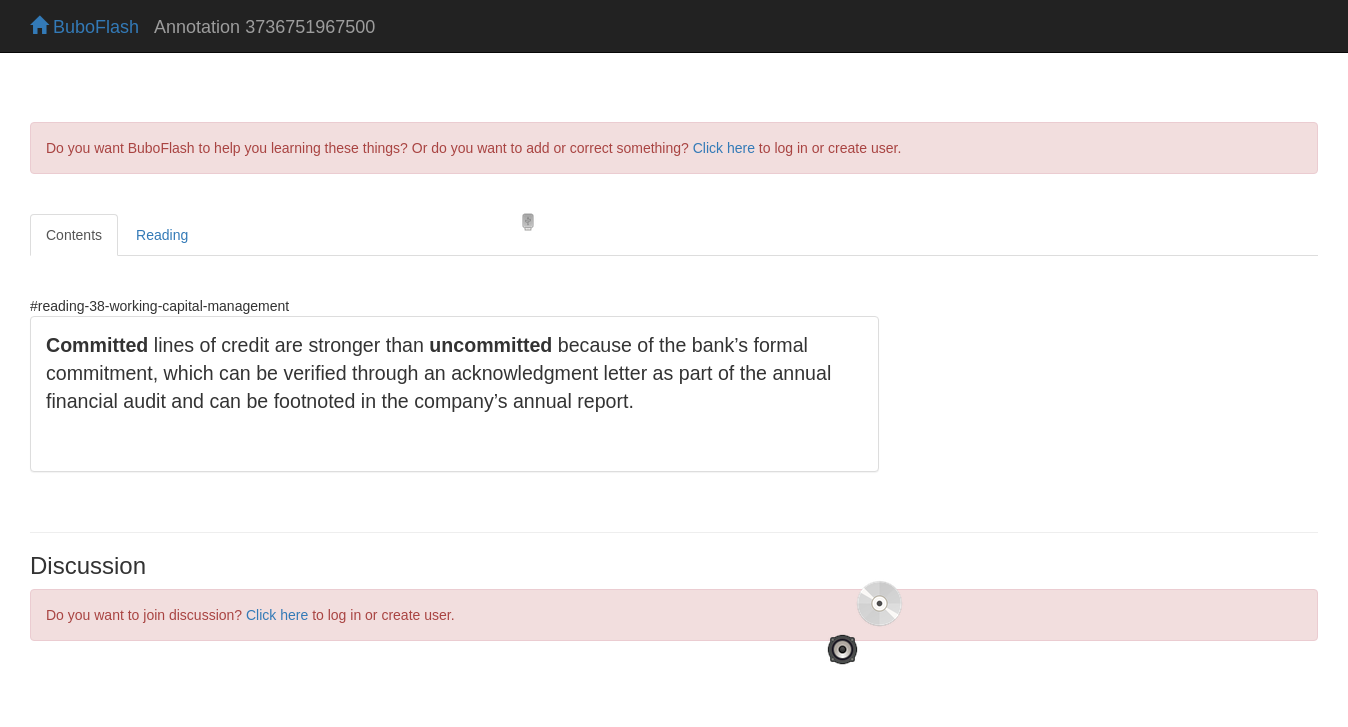  I want to click on access connected USB storage device, so click(528, 222).